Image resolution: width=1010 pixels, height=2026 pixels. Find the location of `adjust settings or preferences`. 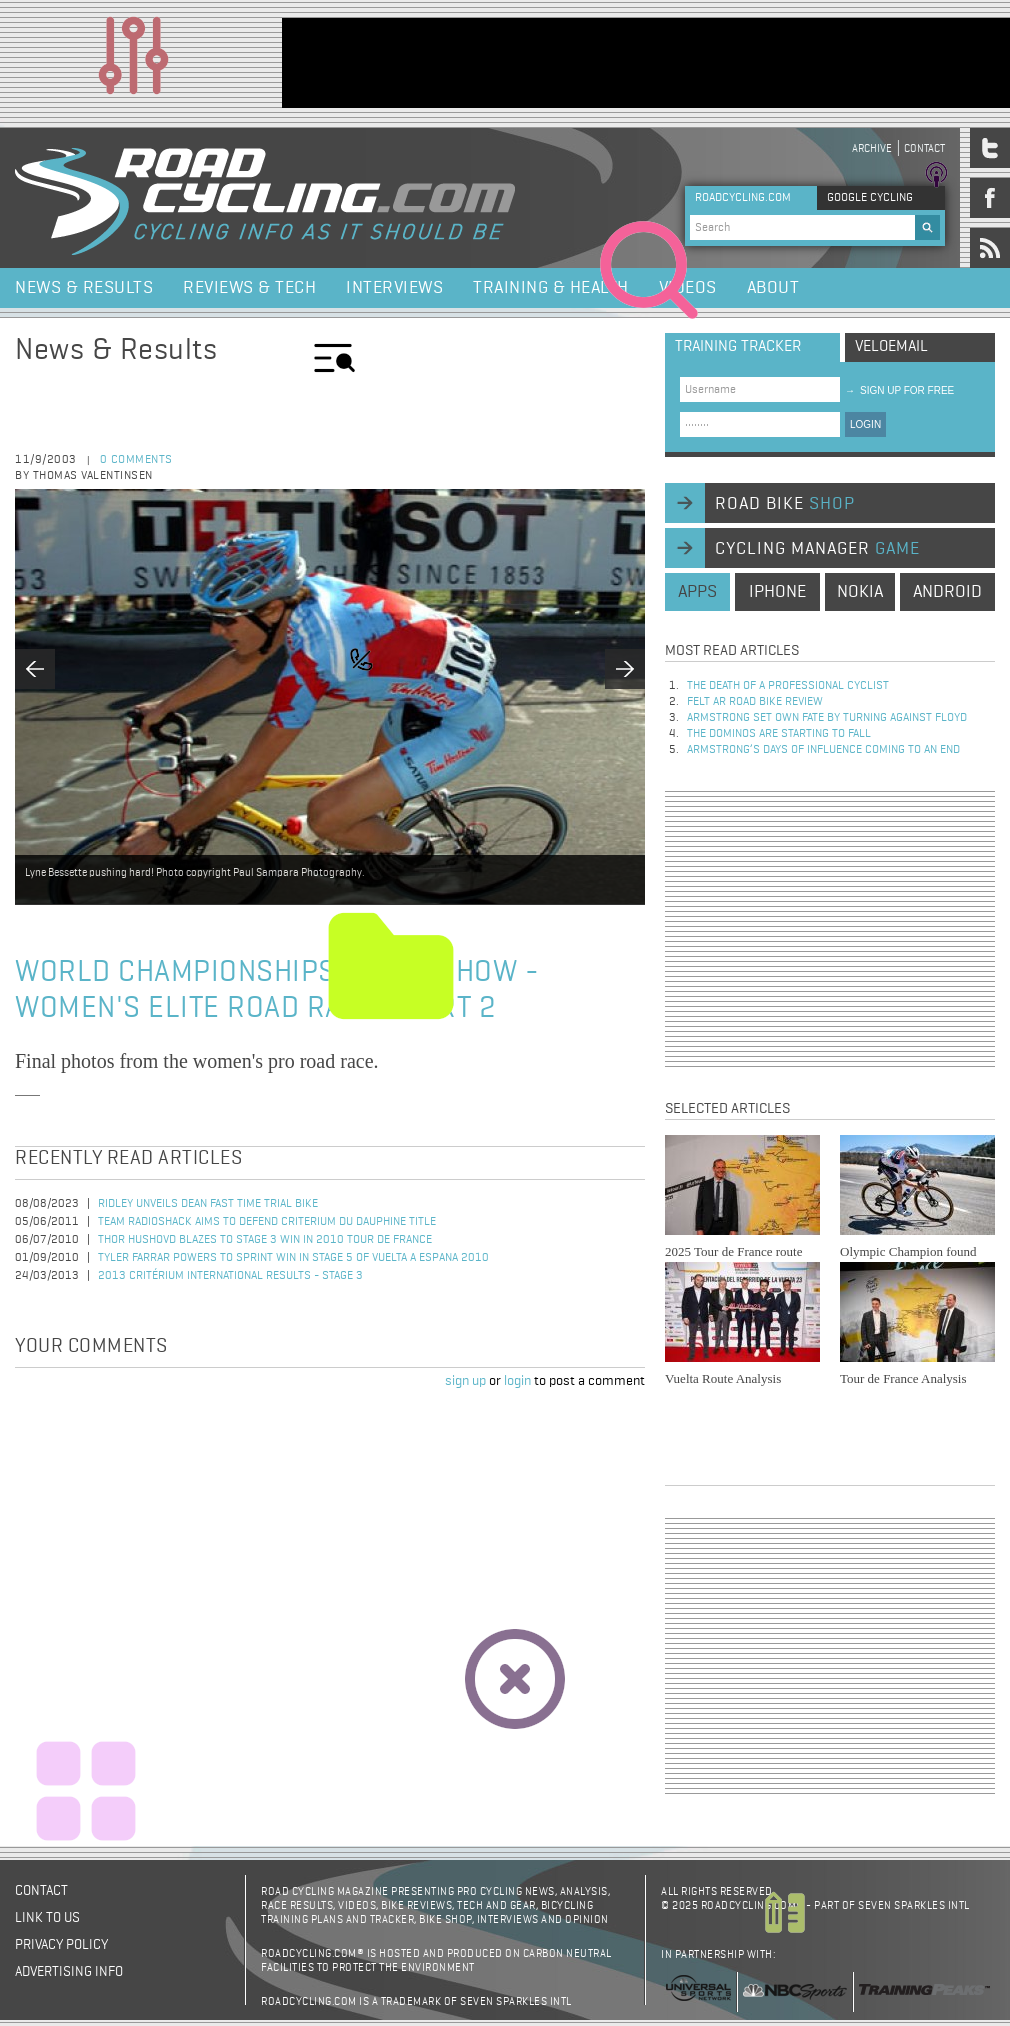

adjust settings or preferences is located at coordinates (133, 55).